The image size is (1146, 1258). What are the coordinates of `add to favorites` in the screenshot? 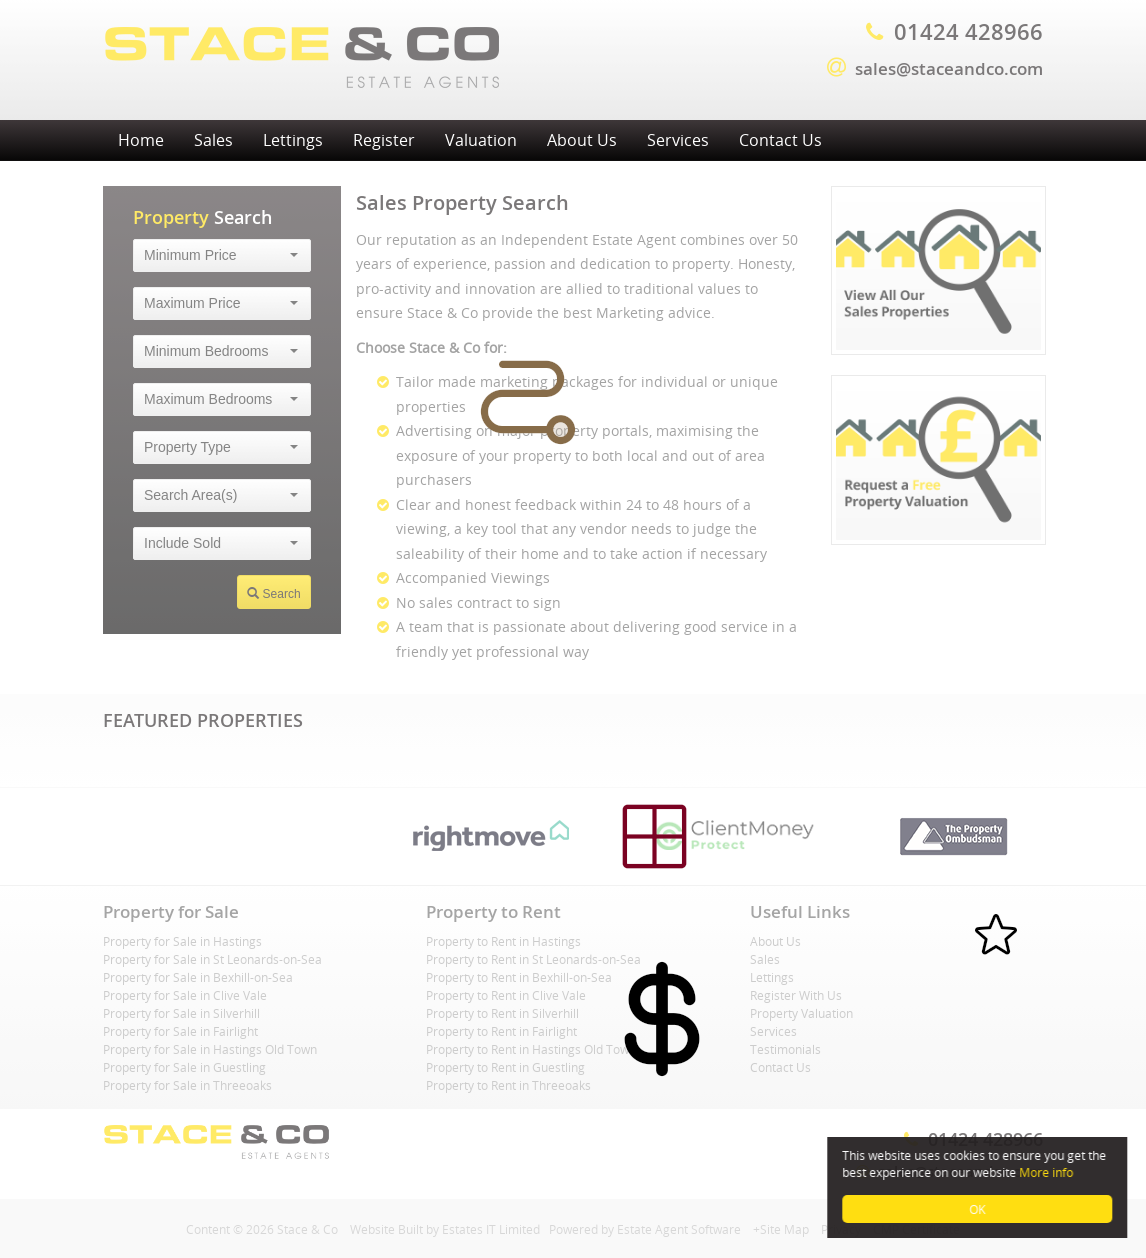 It's located at (996, 935).